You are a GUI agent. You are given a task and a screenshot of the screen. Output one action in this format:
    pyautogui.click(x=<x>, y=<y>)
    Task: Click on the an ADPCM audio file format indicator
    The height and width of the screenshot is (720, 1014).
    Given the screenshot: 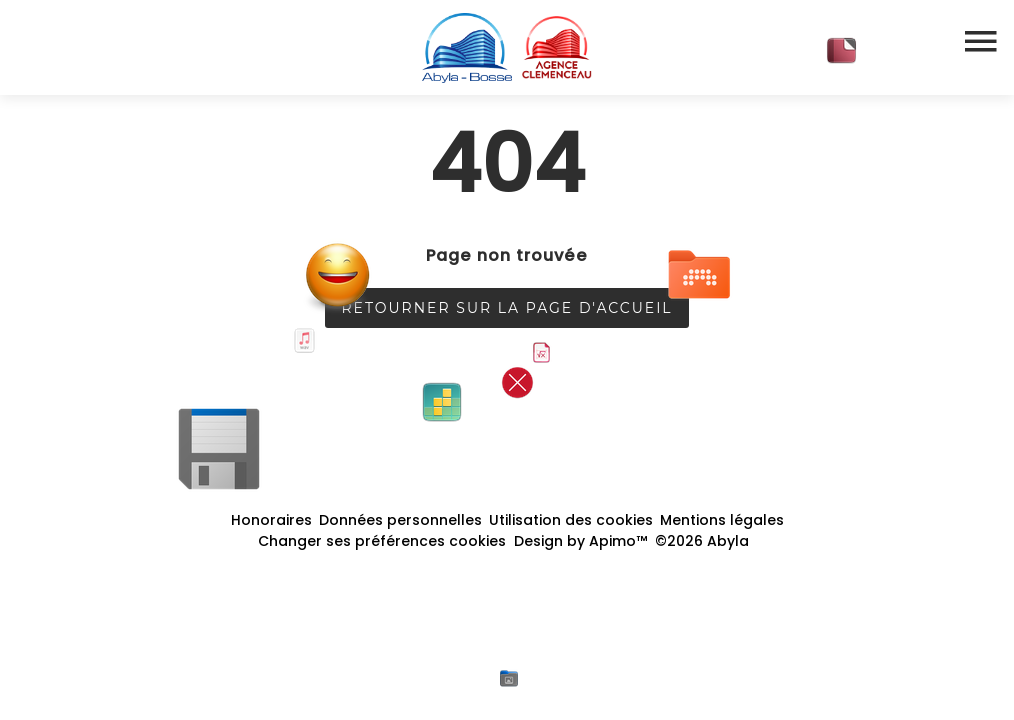 What is the action you would take?
    pyautogui.click(x=304, y=340)
    